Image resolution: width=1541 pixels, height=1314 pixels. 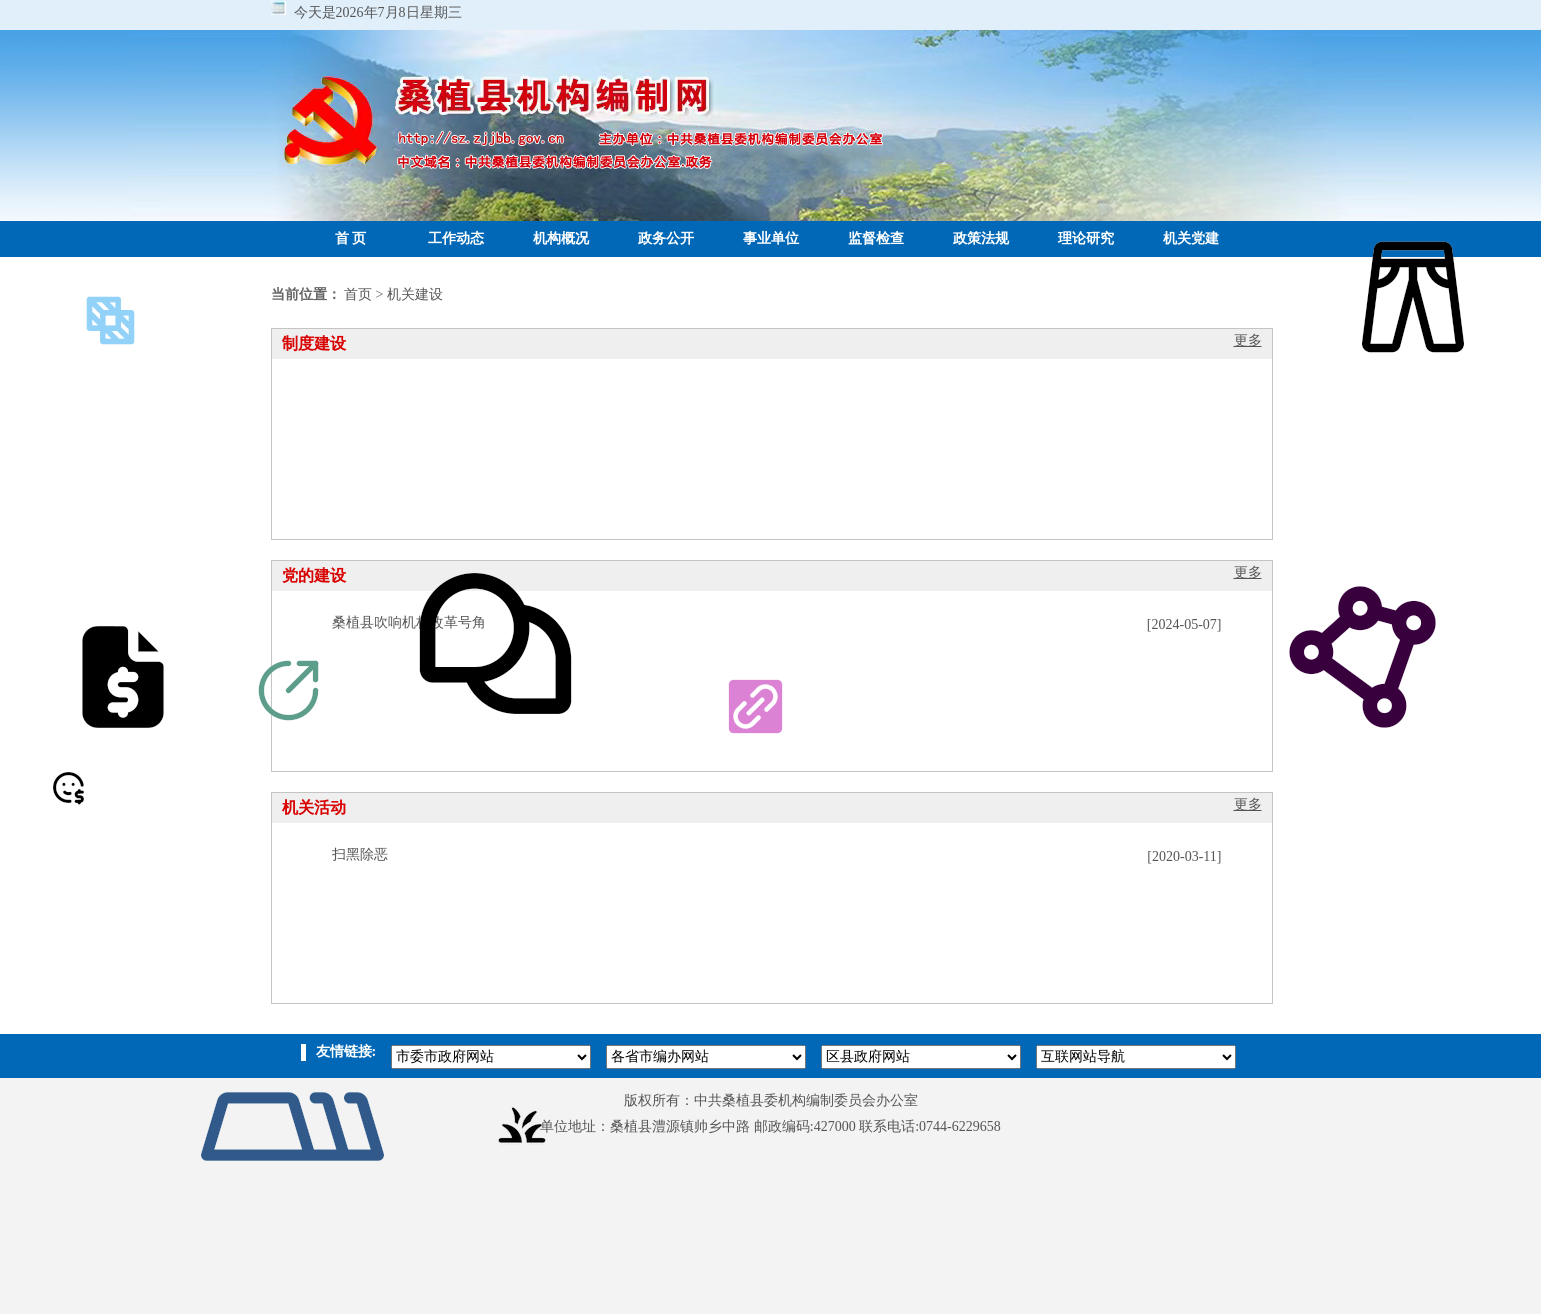 I want to click on view outdoor or nature-related content, so click(x=522, y=1124).